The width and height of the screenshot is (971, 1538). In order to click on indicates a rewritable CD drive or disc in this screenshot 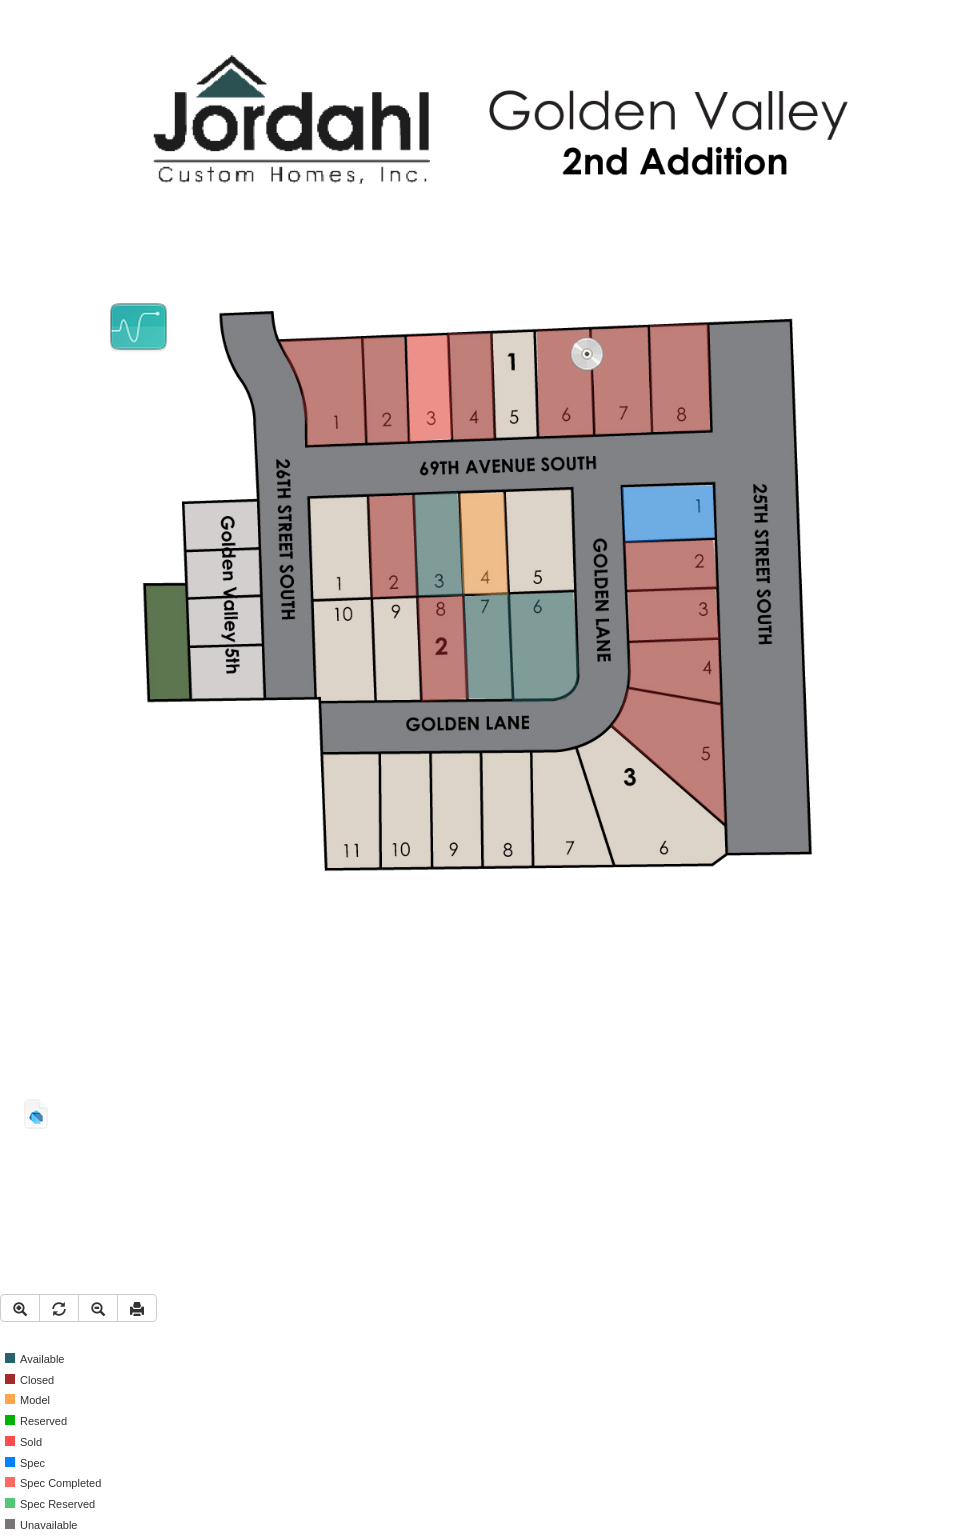, I will do `click(587, 354)`.